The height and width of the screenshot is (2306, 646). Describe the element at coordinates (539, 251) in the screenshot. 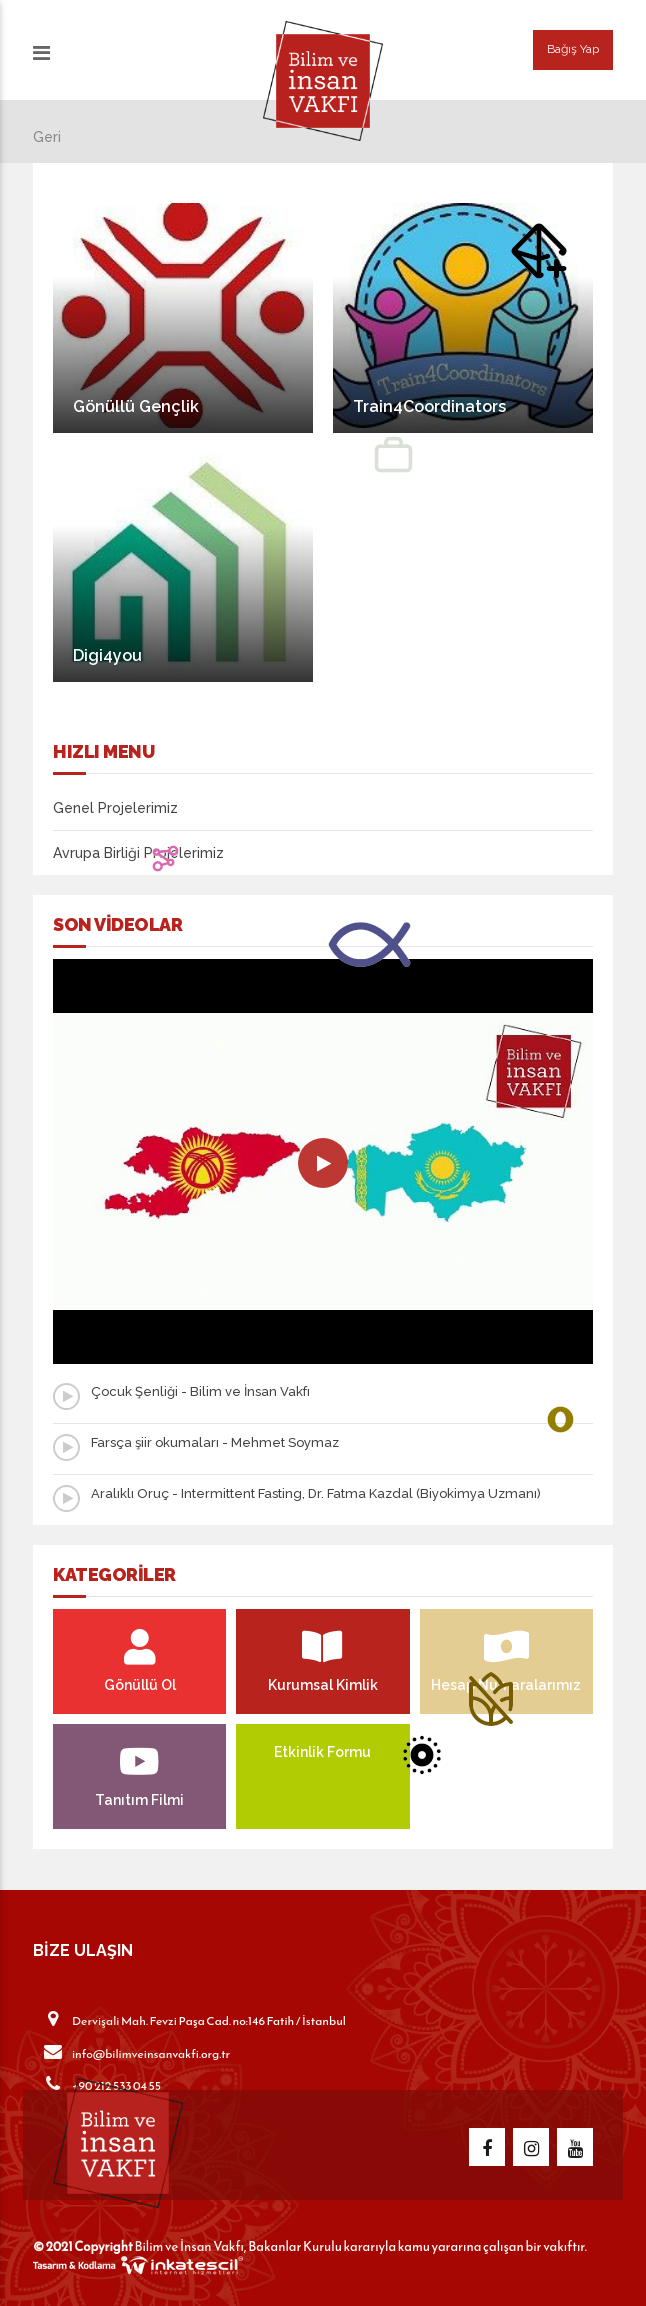

I see `add a new 3D object or shape` at that location.